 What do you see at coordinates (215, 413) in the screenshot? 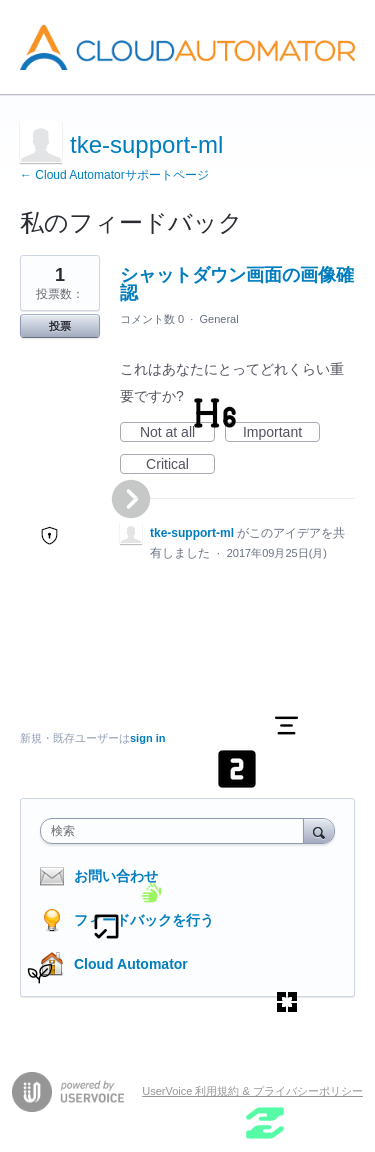
I see `format text as heading level 6` at bounding box center [215, 413].